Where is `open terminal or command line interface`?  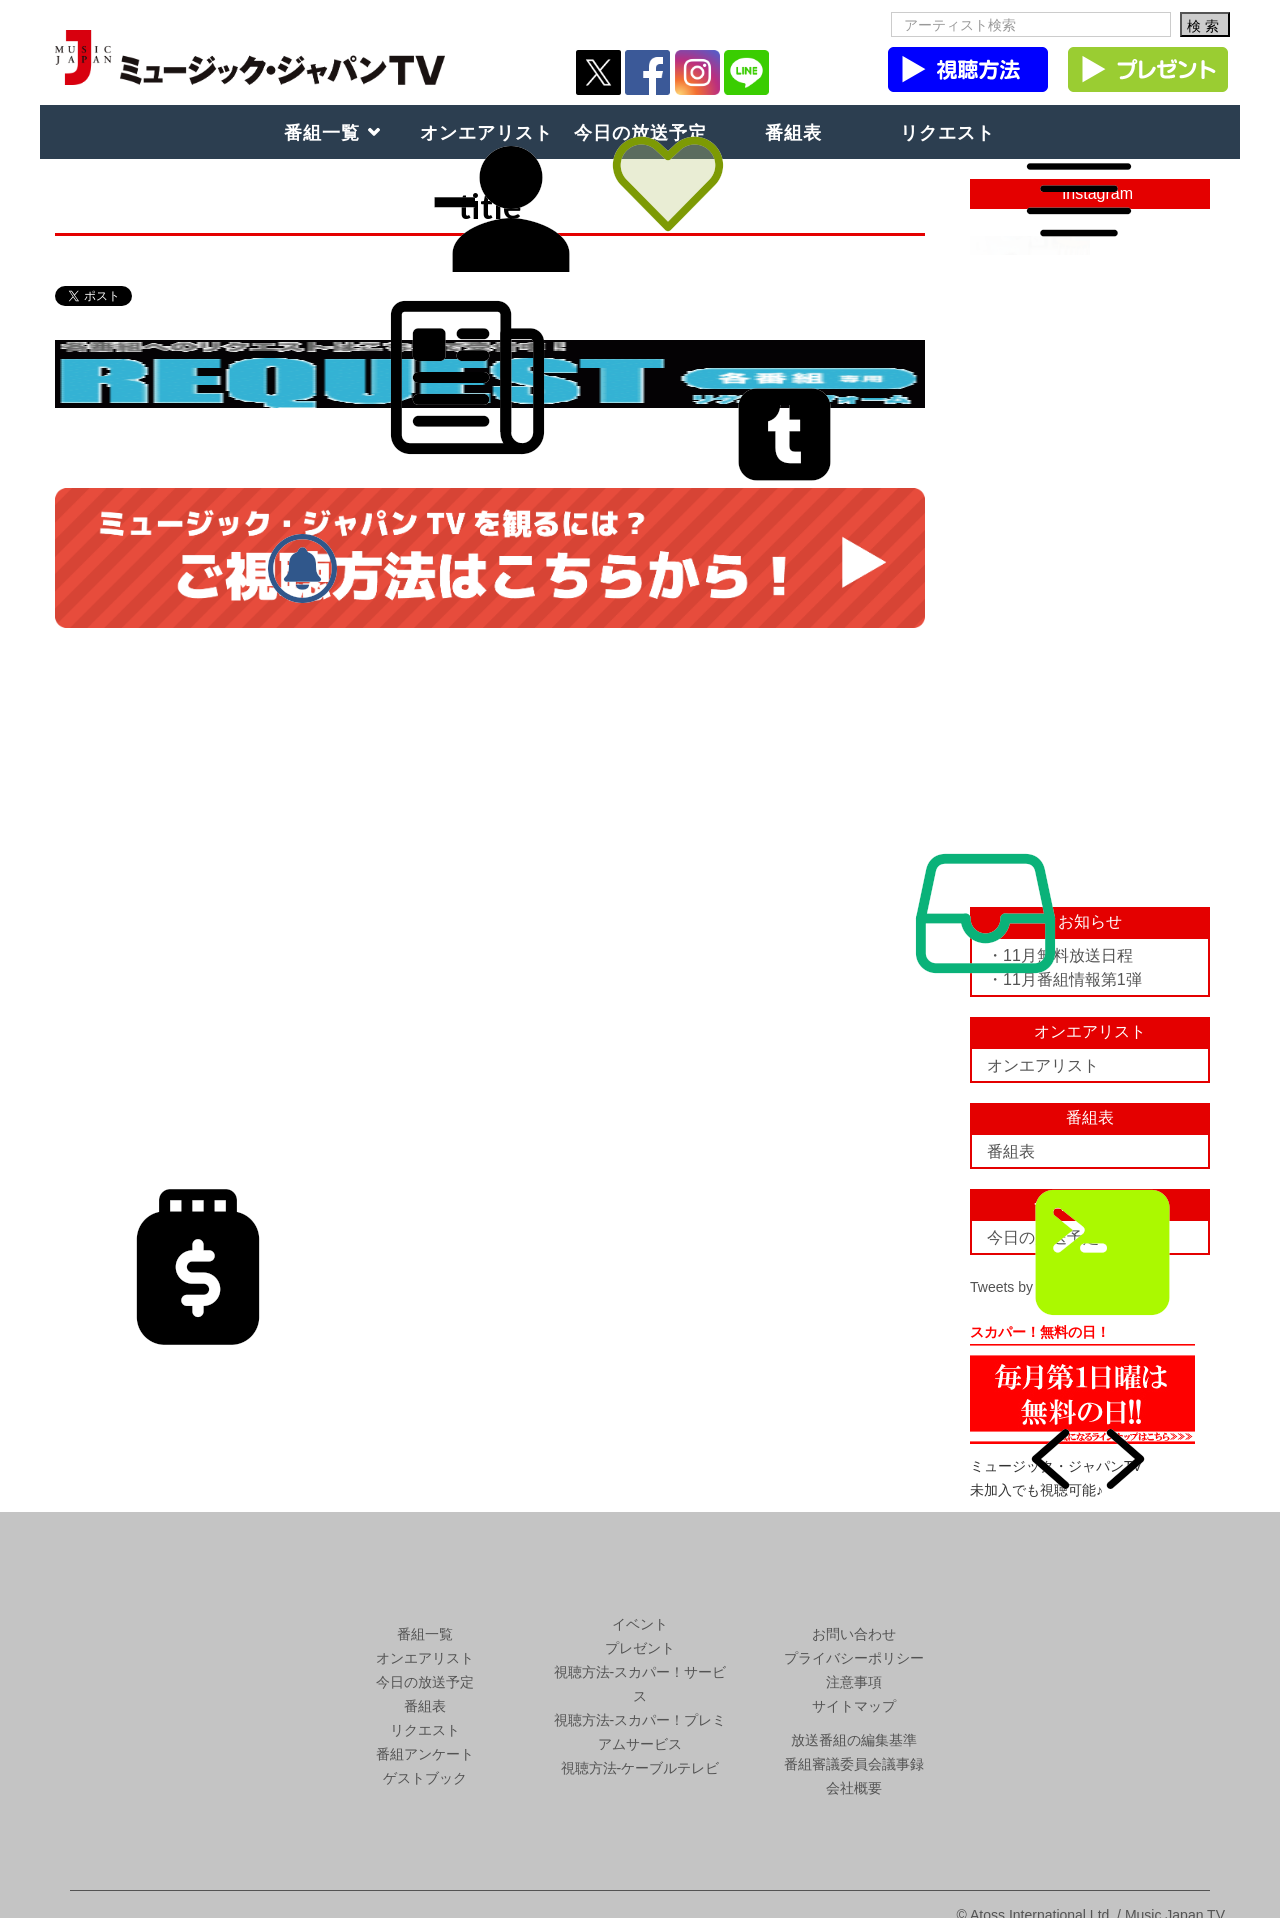
open terminal or command line interface is located at coordinates (1102, 1252).